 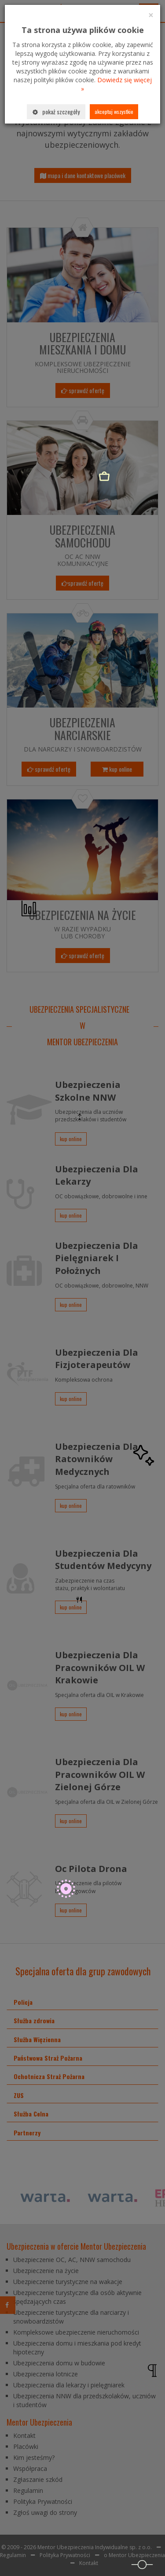 What do you see at coordinates (142, 2565) in the screenshot?
I see `view commit history in version control` at bounding box center [142, 2565].